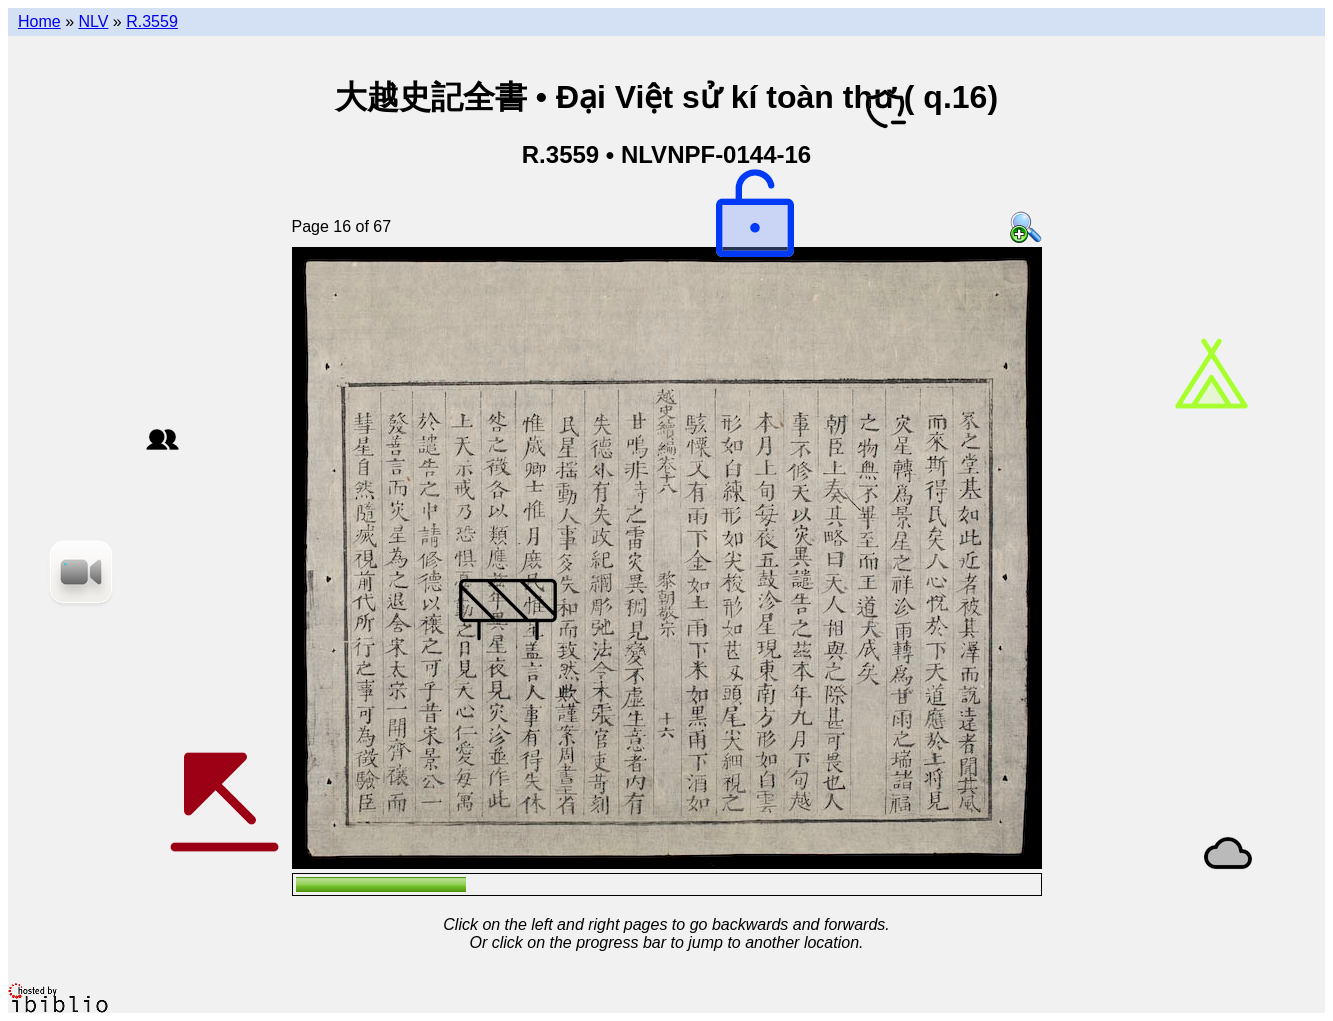  I want to click on unlock a protected item or feature, so click(755, 218).